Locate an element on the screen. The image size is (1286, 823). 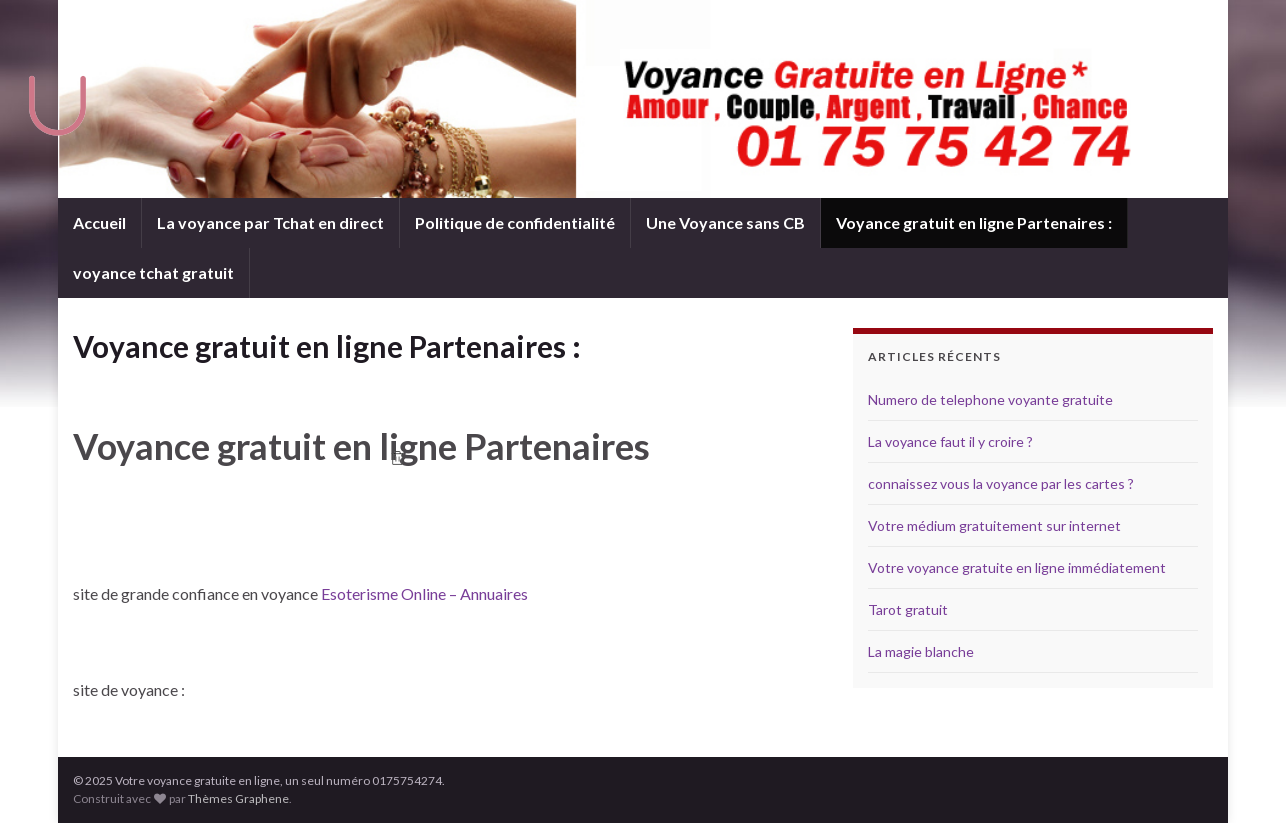
combine or merge selected elements is located at coordinates (57, 101).